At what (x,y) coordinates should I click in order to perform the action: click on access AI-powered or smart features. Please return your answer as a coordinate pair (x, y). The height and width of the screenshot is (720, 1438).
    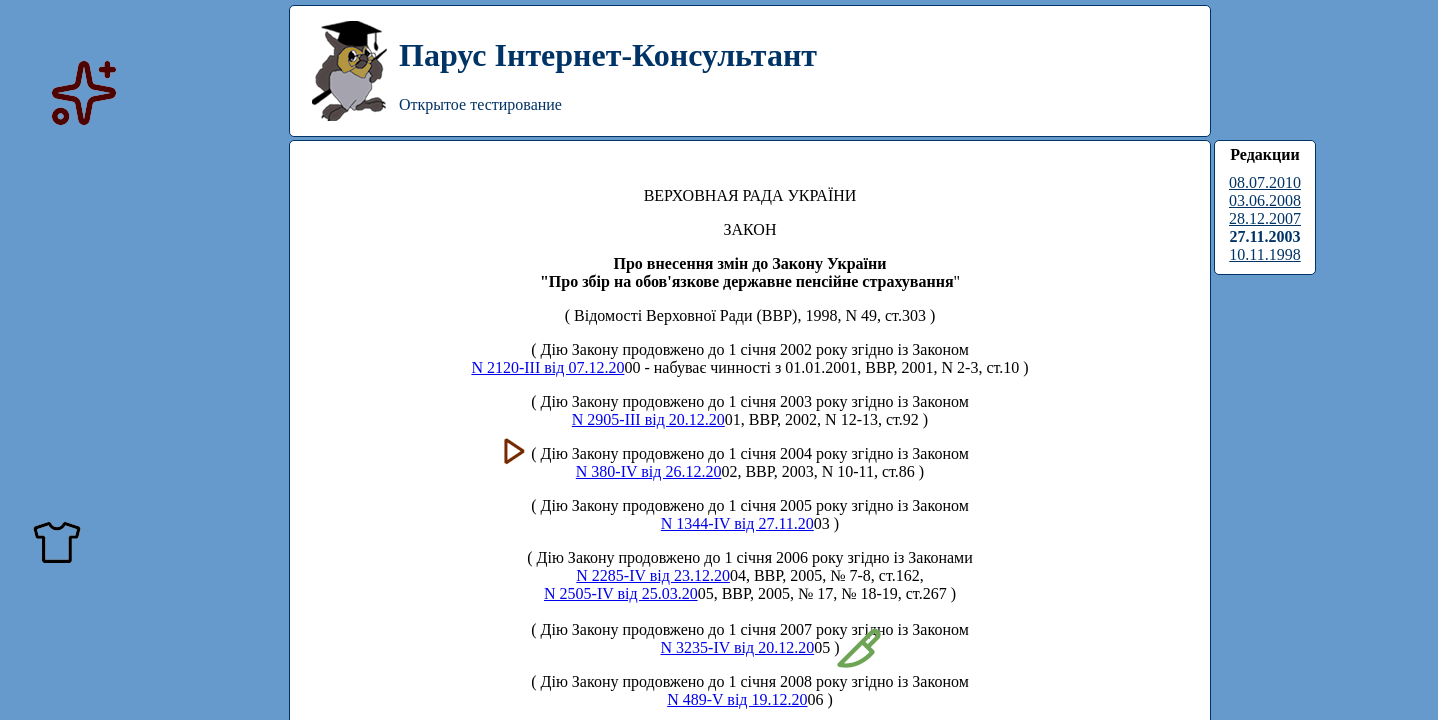
    Looking at the image, I should click on (84, 93).